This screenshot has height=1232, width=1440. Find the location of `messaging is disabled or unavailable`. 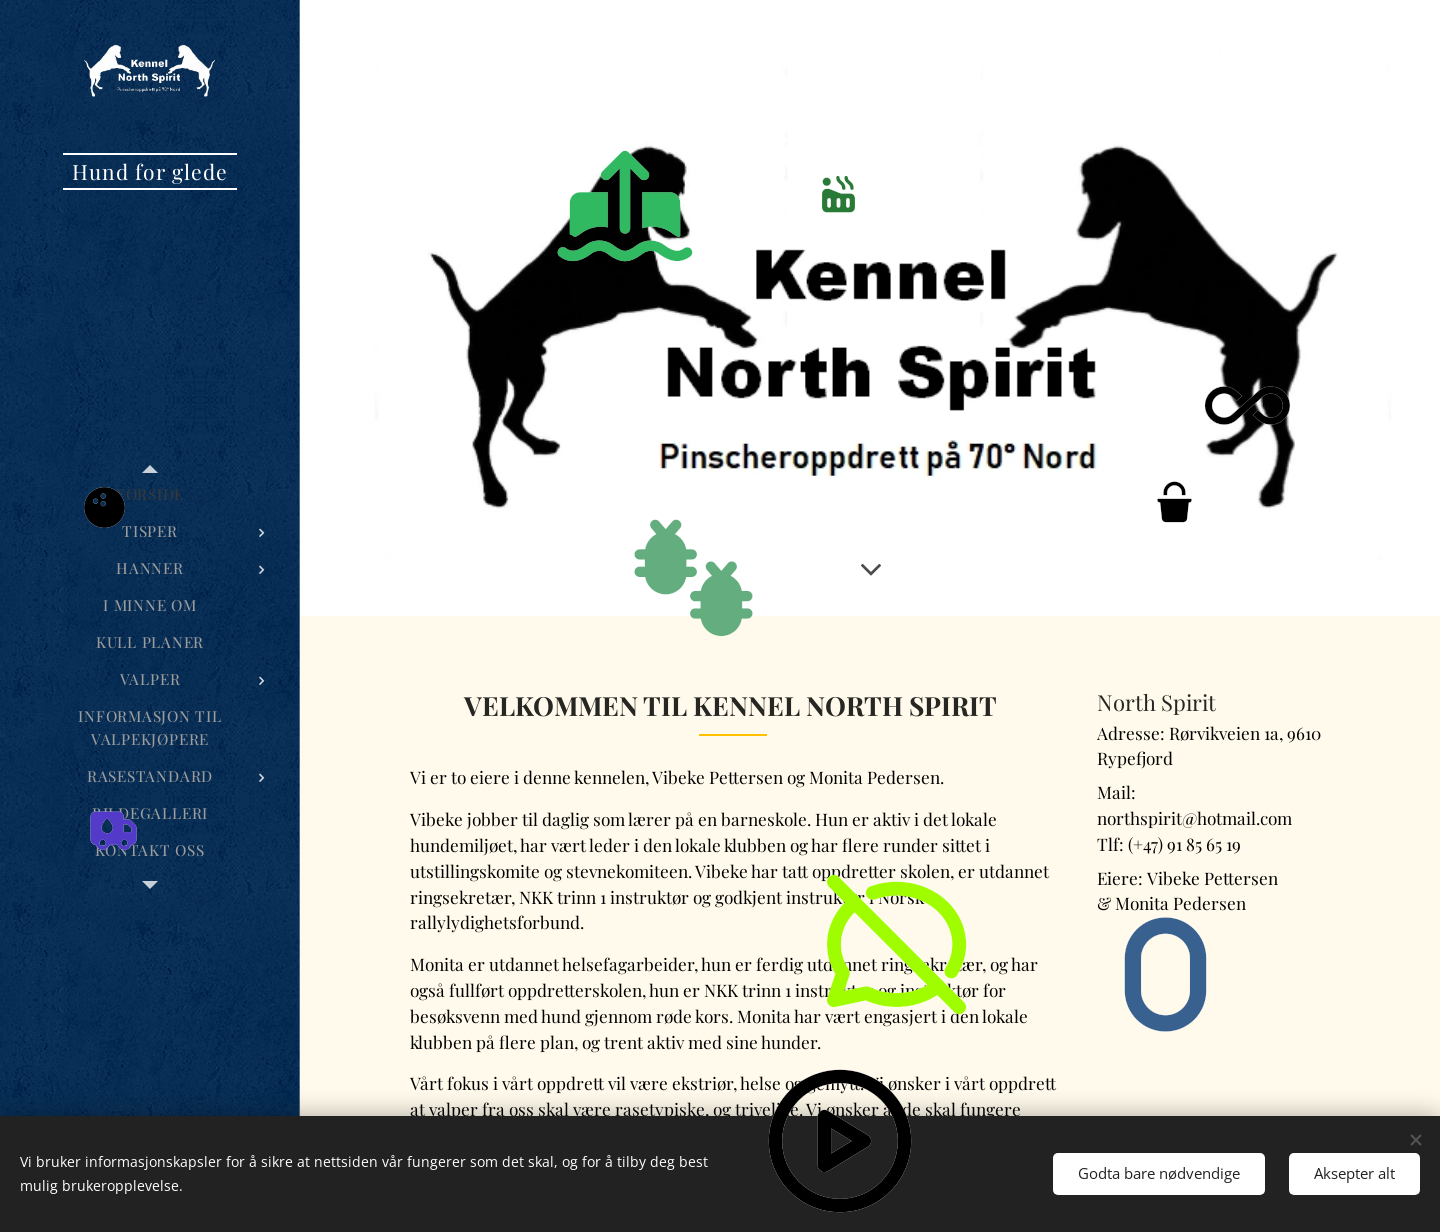

messaging is disabled or unavailable is located at coordinates (896, 944).